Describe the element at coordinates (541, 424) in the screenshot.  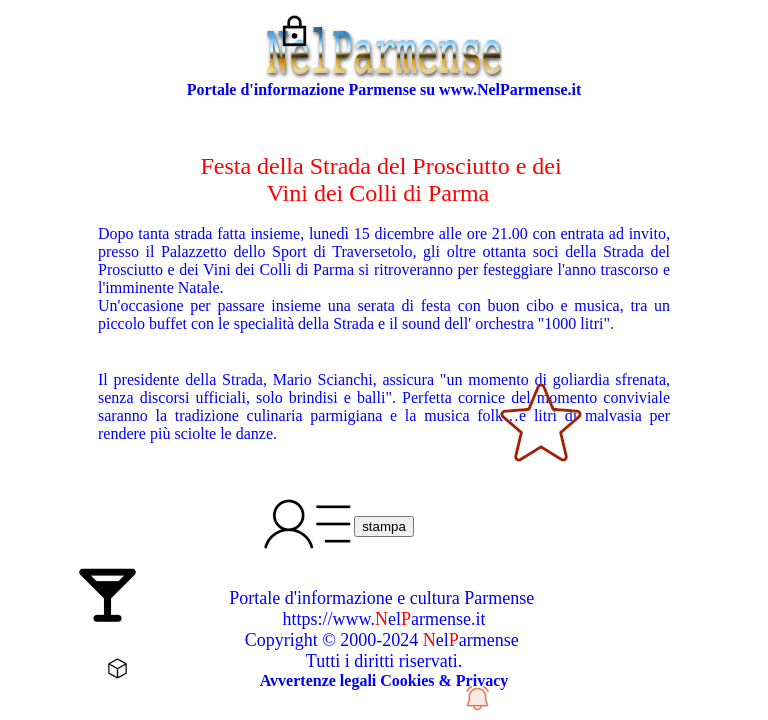
I see `add to favorites` at that location.